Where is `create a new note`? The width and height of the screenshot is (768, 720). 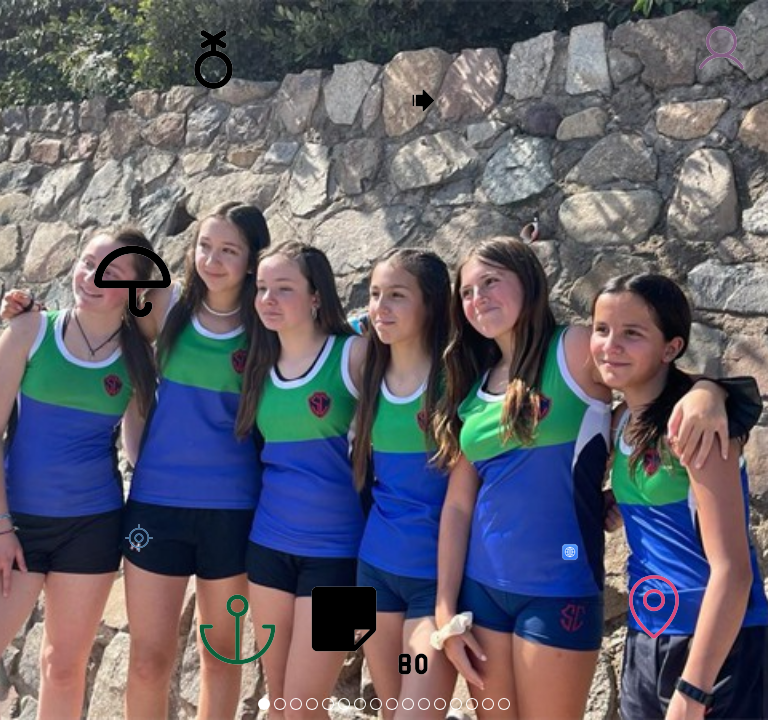 create a new note is located at coordinates (344, 619).